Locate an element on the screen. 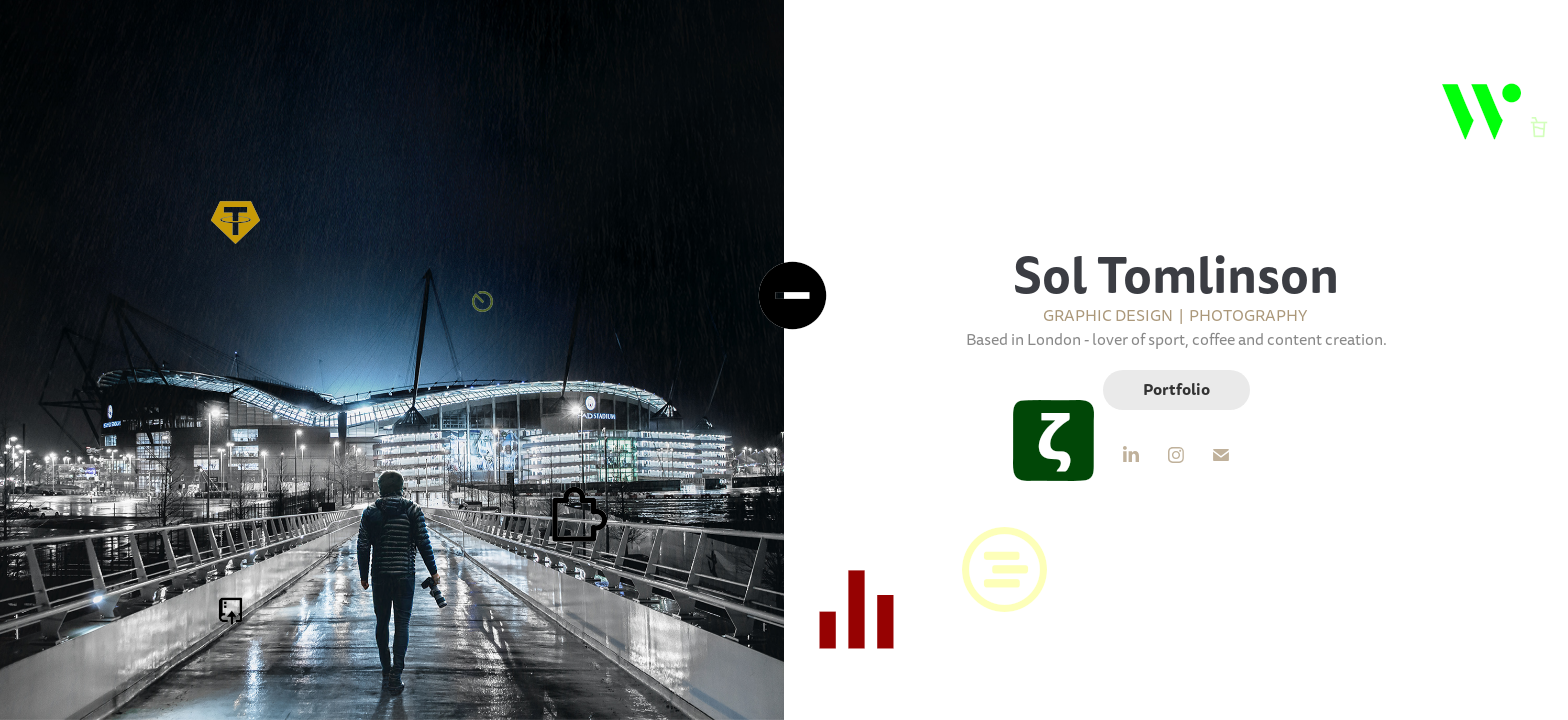 This screenshot has height=720, width=1568. open zettlr markdown editor is located at coordinates (1053, 440).